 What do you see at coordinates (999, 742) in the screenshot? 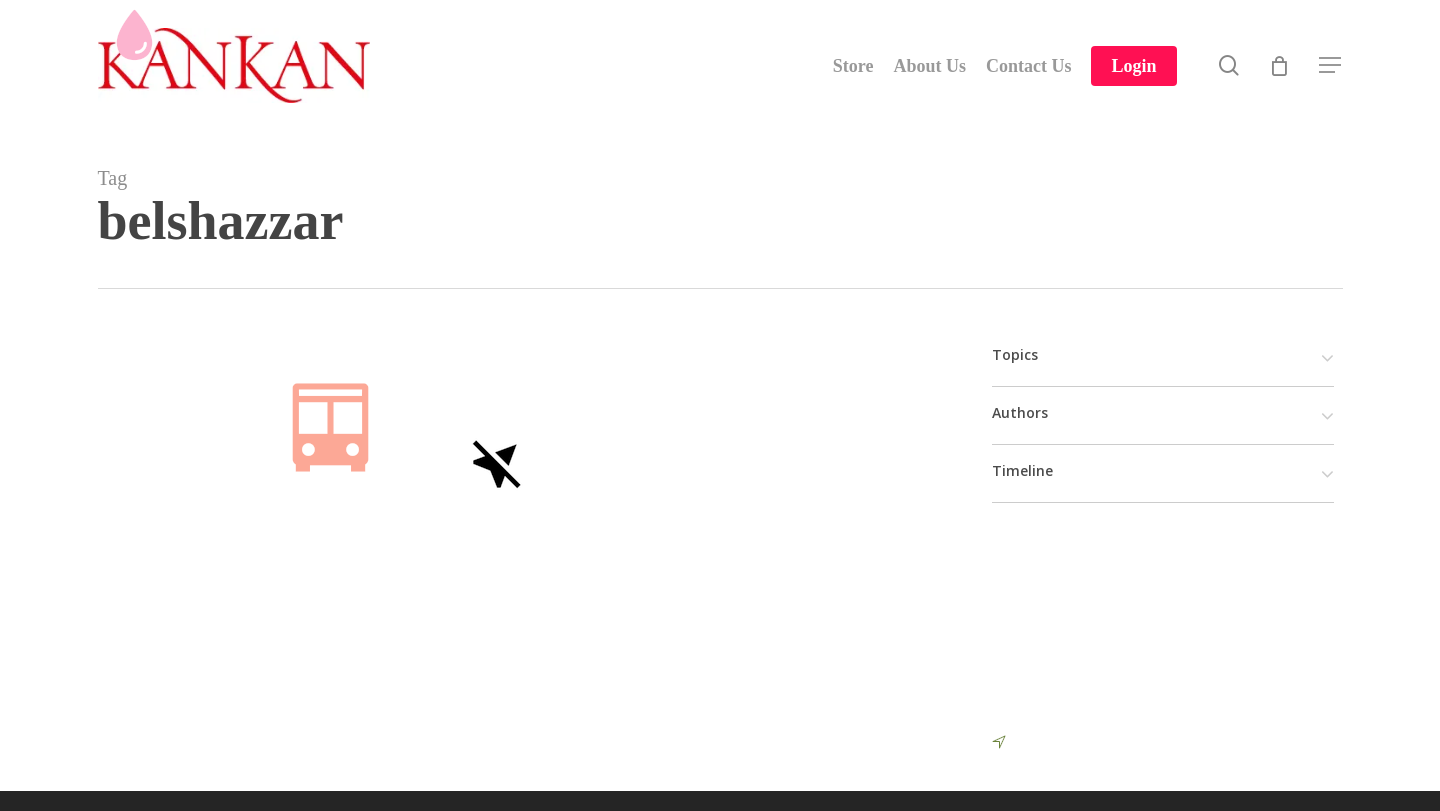
I see `get directions to a location` at bounding box center [999, 742].